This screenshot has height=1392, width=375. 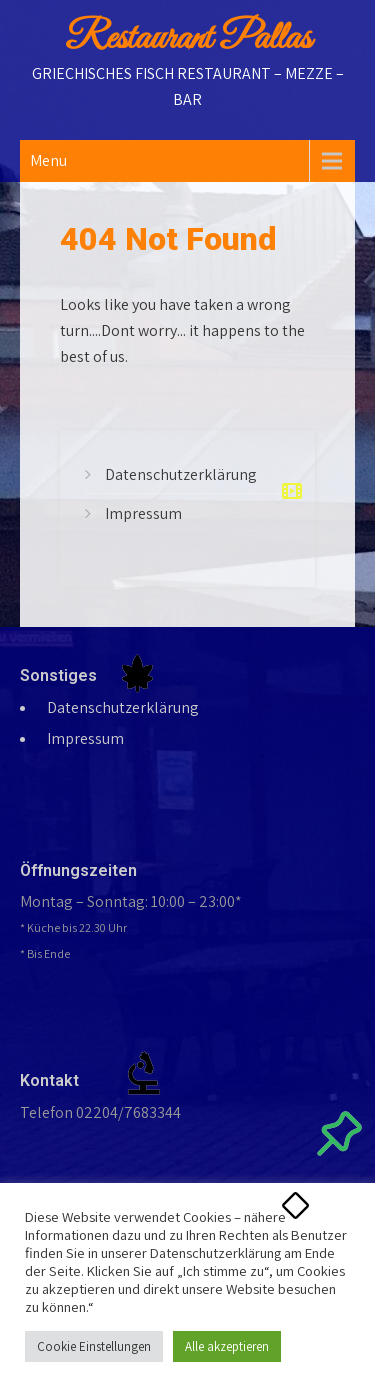 What do you see at coordinates (339, 1133) in the screenshot?
I see `pin an item to keep it visible` at bounding box center [339, 1133].